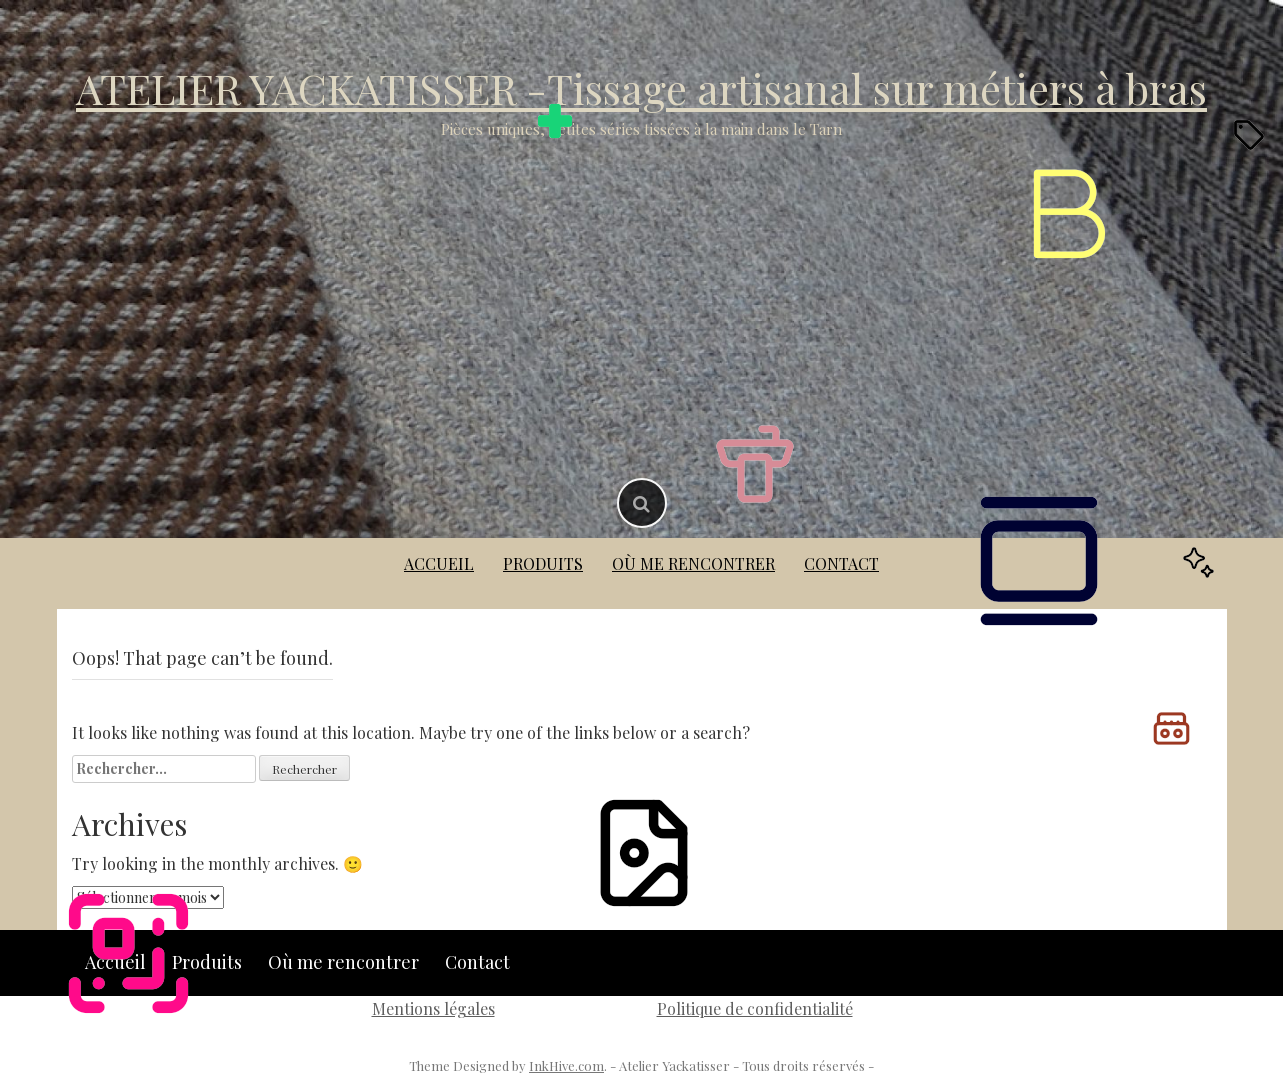 This screenshot has width=1283, height=1081. What do you see at coordinates (1171, 728) in the screenshot?
I see `play music or audio` at bounding box center [1171, 728].